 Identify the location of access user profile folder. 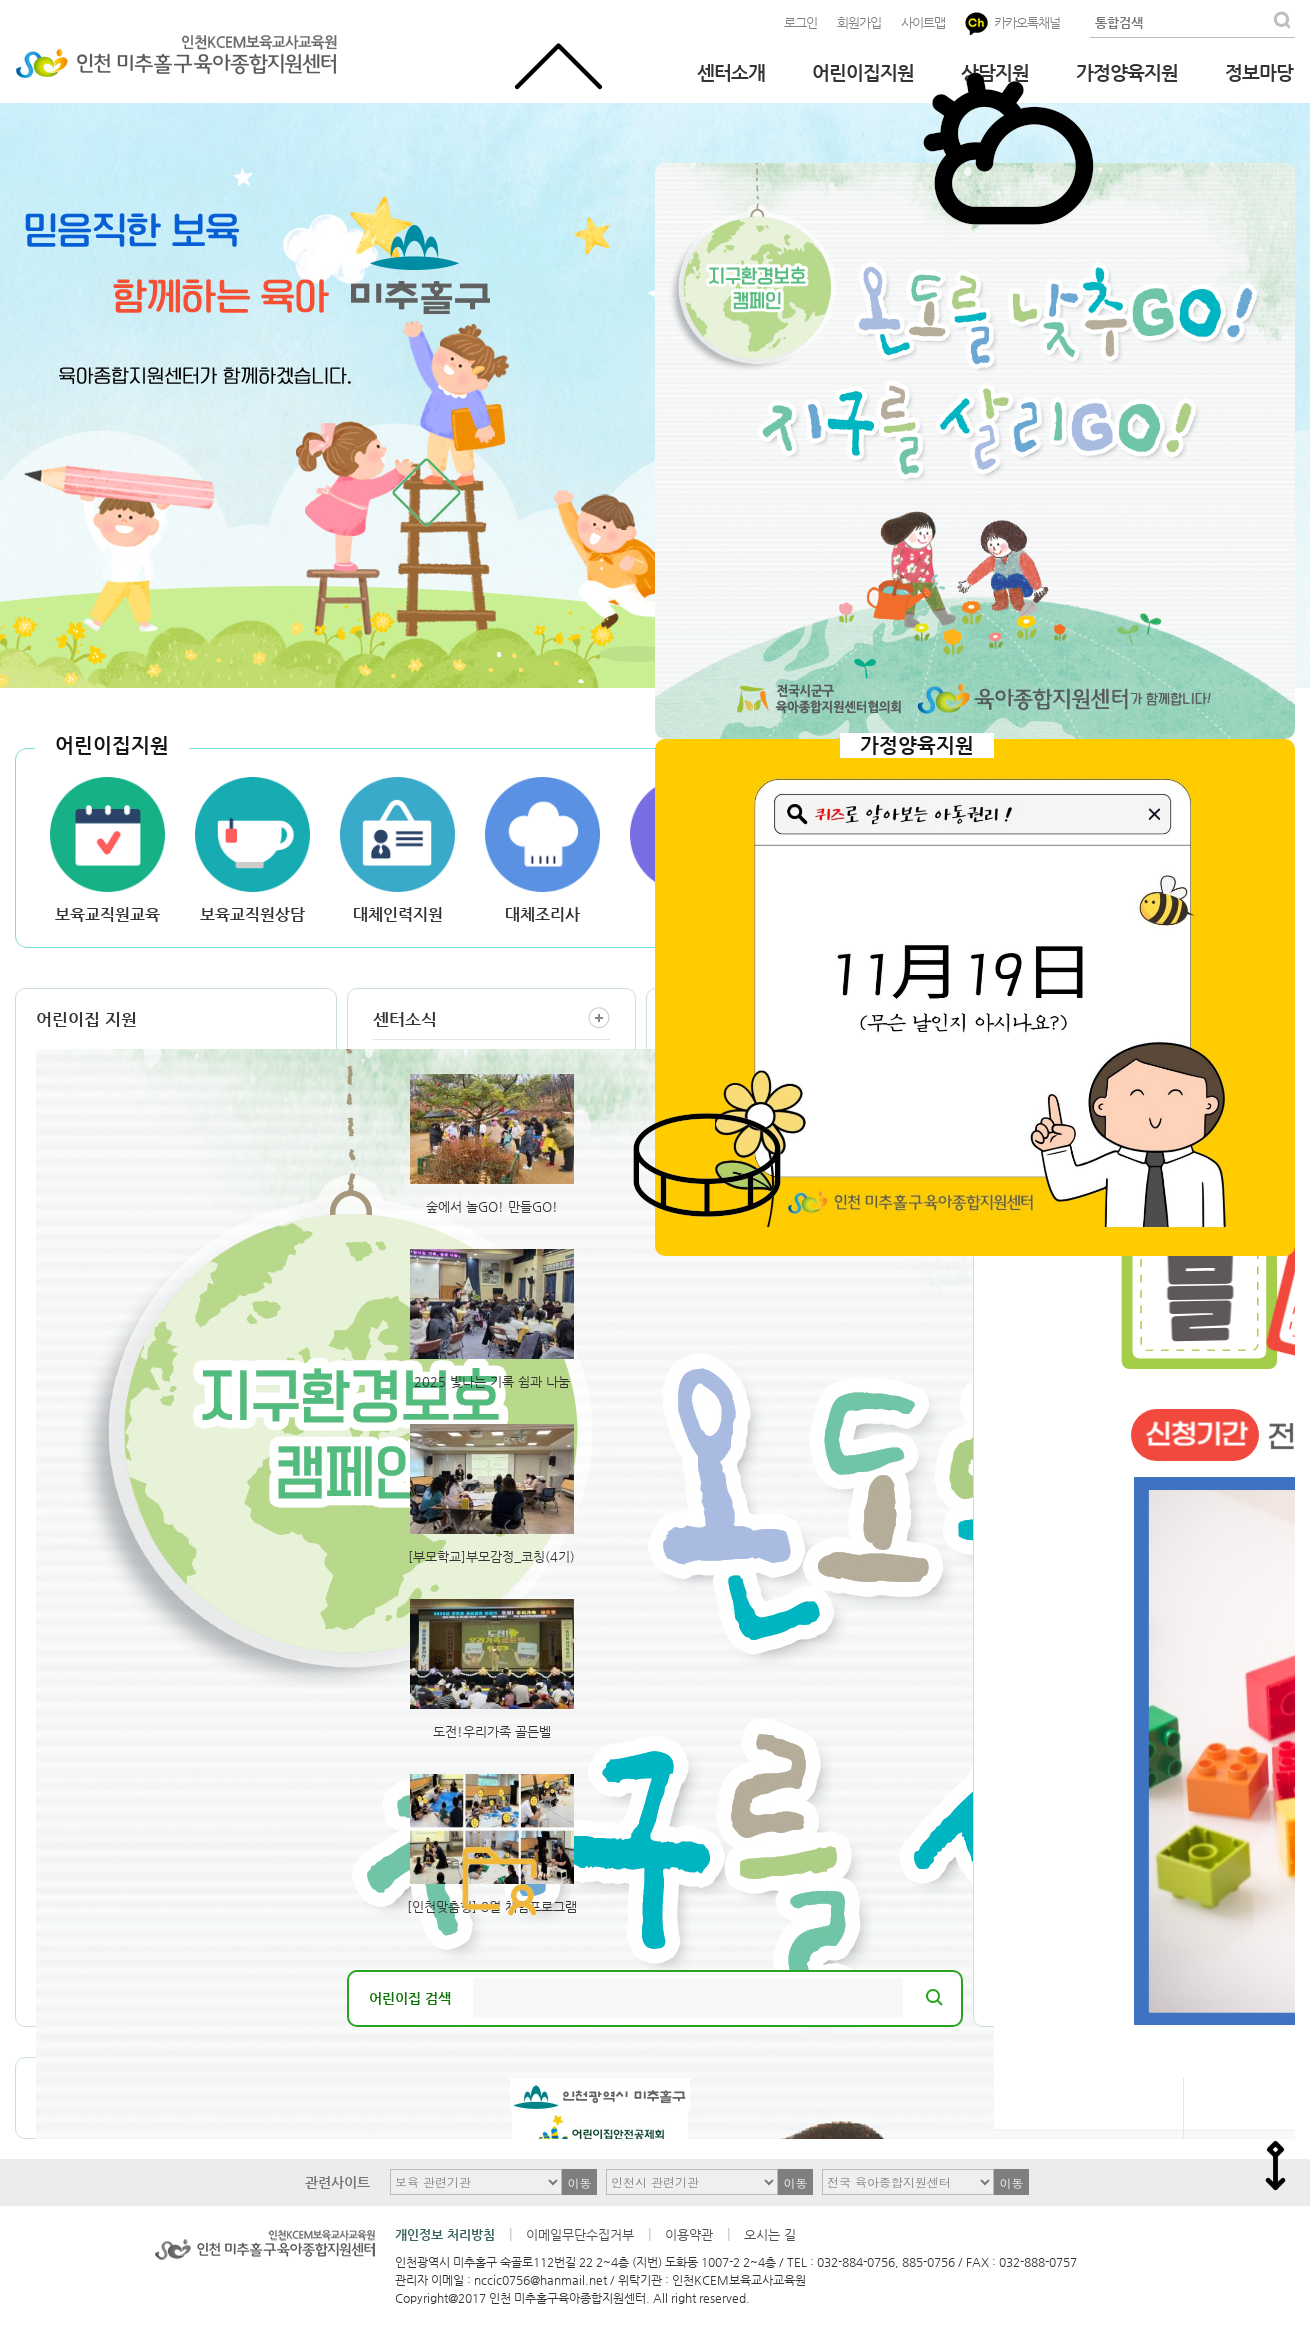
(499, 1878).